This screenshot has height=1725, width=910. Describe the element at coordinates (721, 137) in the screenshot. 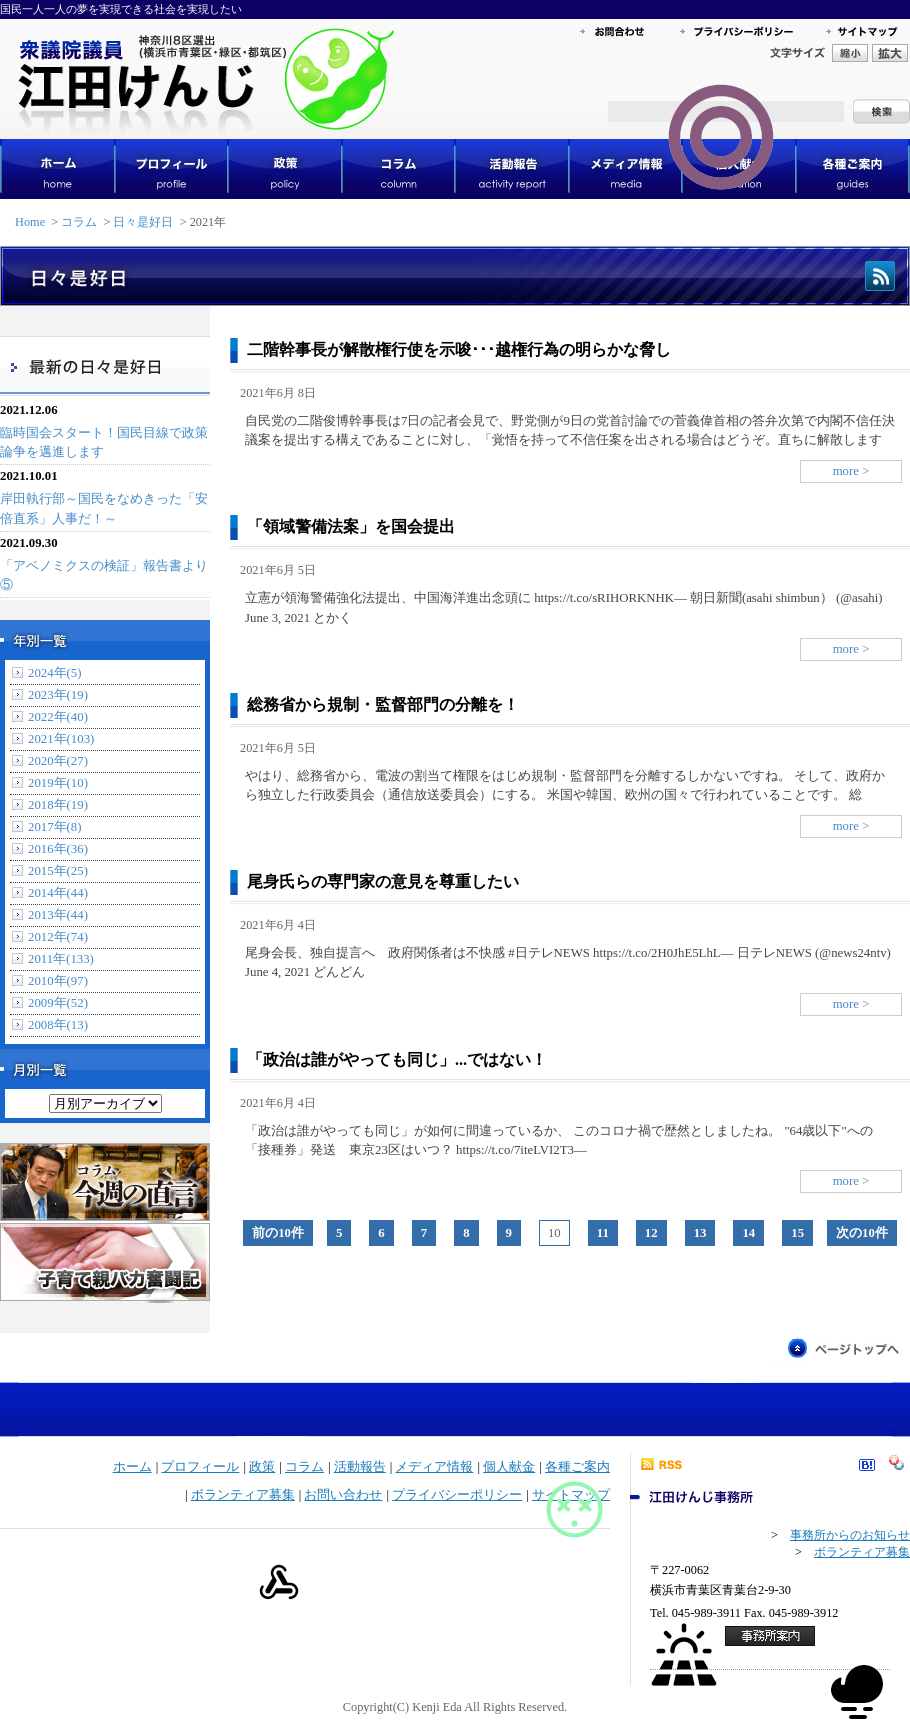

I see `start recording audio or video` at that location.